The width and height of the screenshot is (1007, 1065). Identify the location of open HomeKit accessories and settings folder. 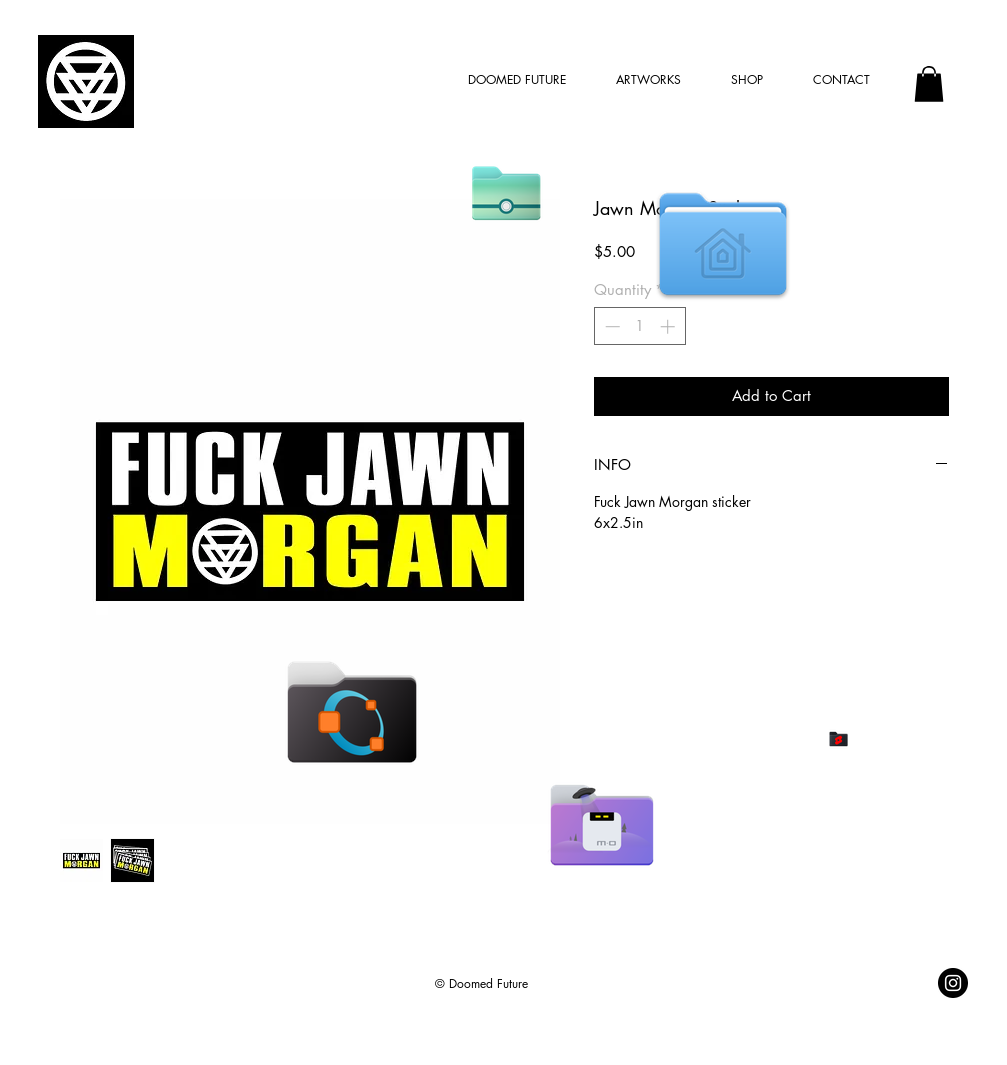
(723, 244).